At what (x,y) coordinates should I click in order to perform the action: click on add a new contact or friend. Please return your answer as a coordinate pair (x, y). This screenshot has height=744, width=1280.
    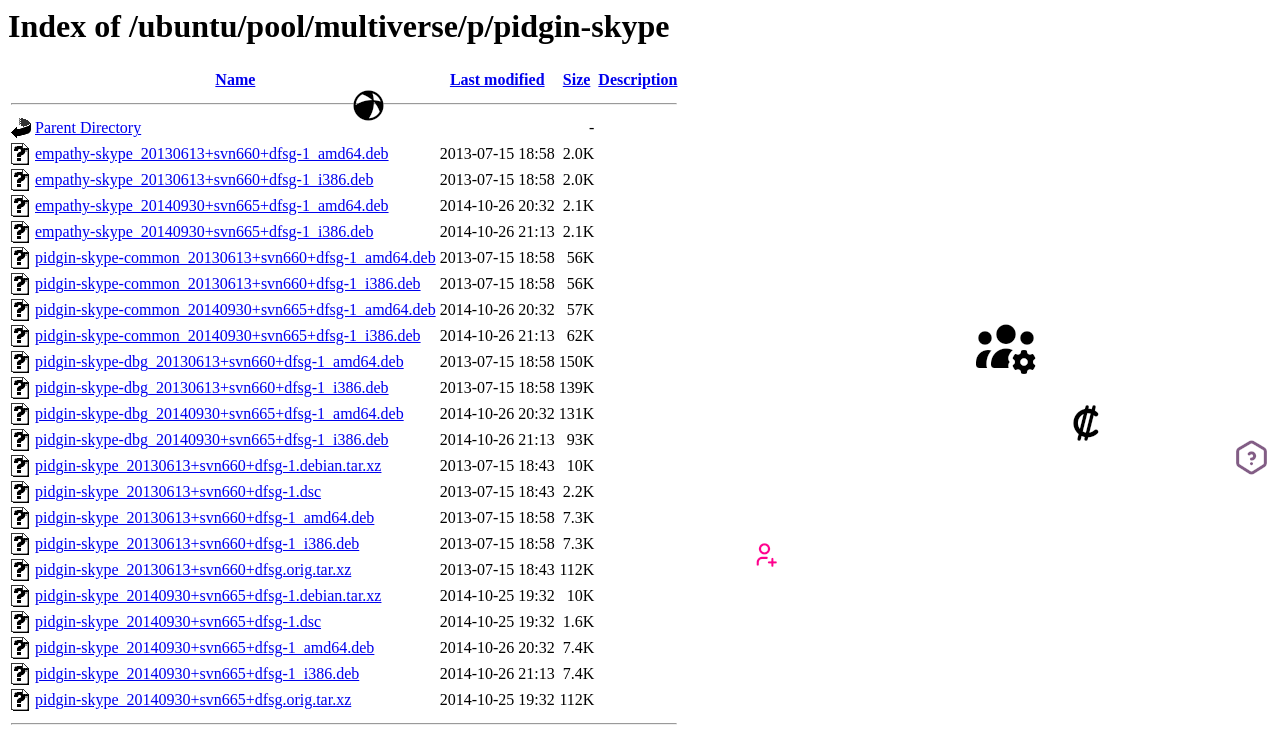
    Looking at the image, I should click on (764, 554).